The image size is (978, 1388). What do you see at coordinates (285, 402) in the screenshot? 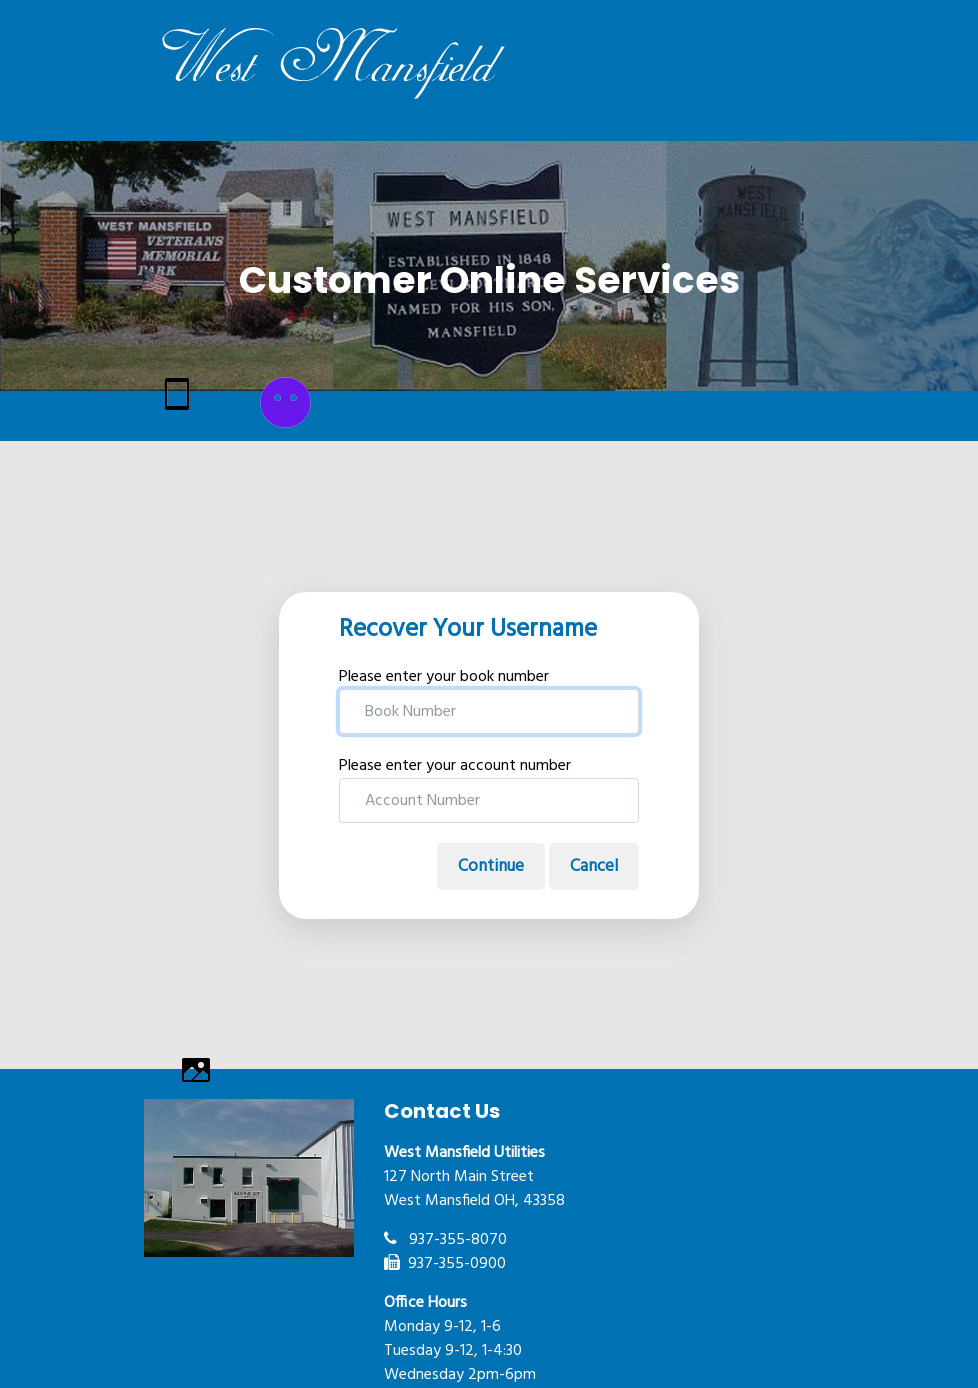
I see `indicates a neutral or no-opinion response` at bounding box center [285, 402].